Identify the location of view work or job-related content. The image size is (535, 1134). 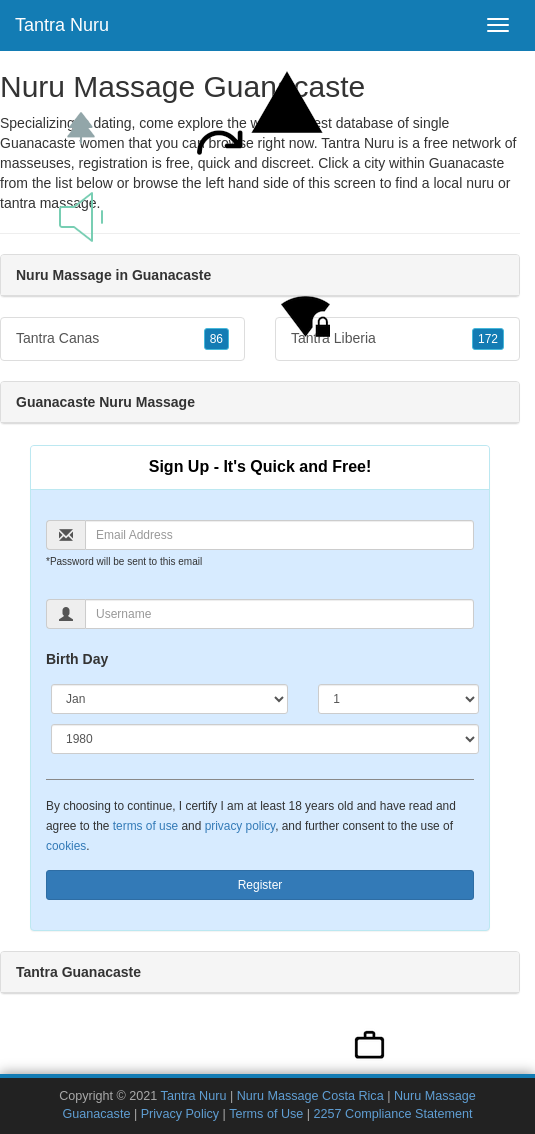
(369, 1045).